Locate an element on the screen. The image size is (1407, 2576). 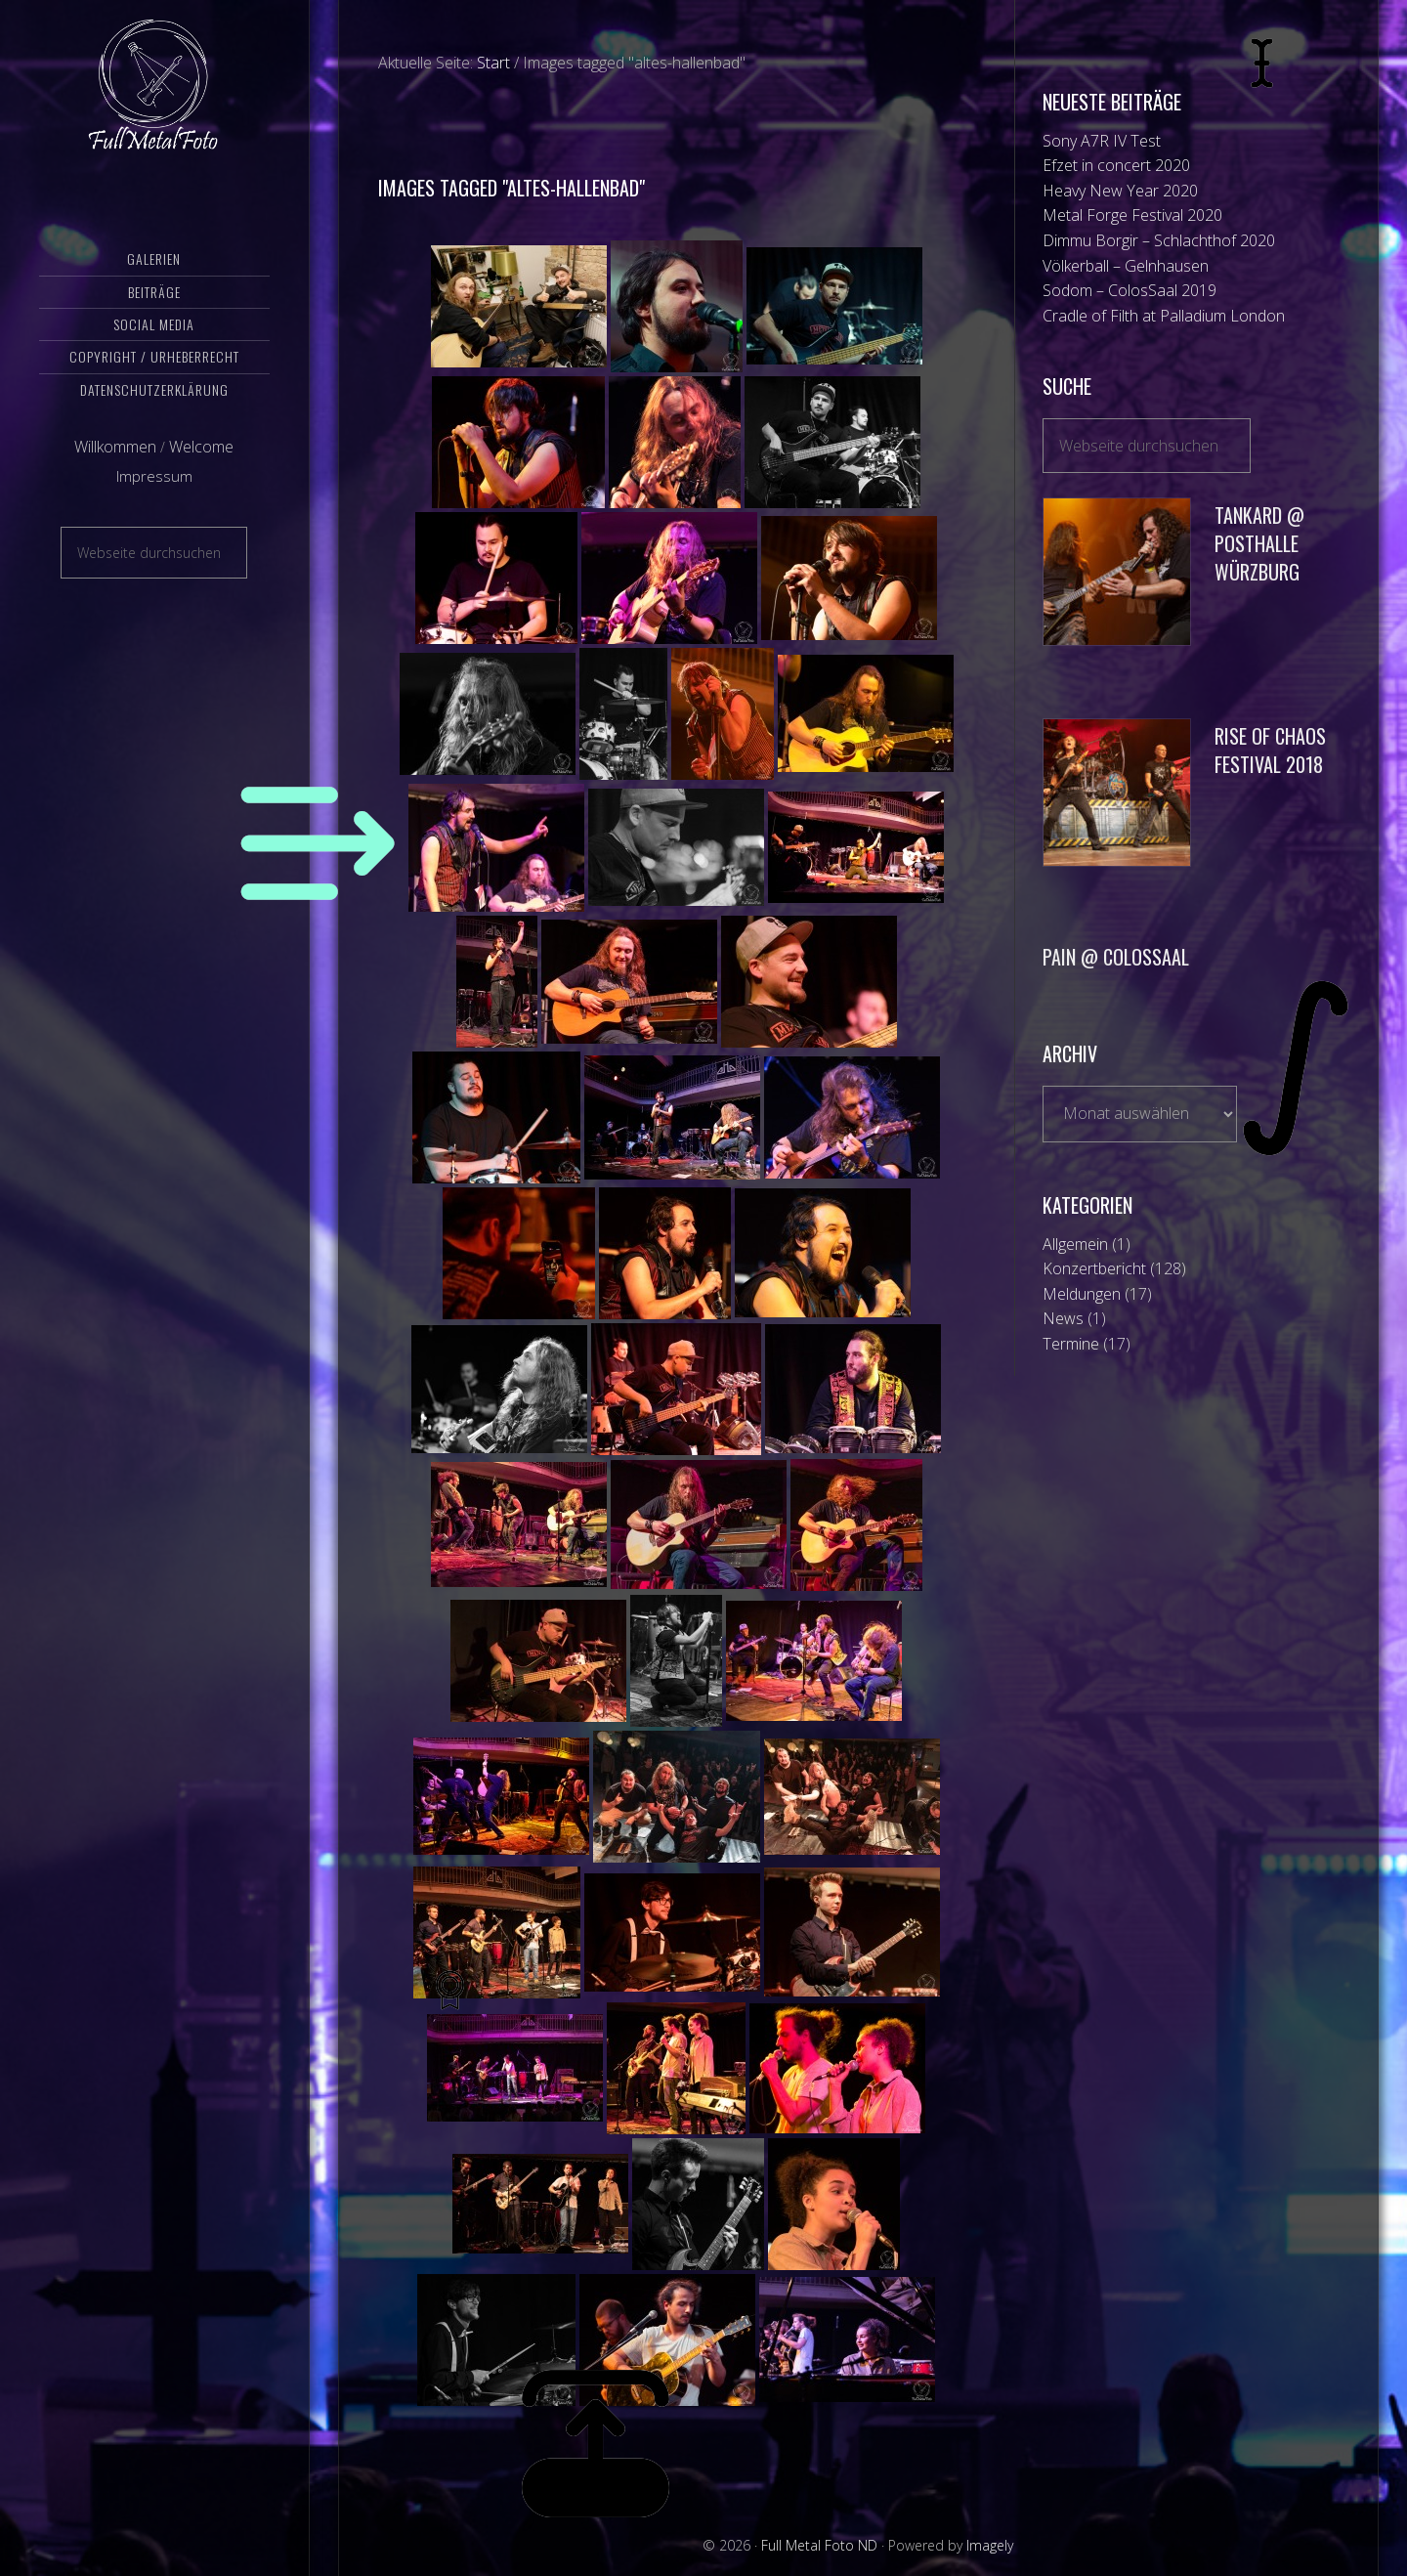
access integral calculus tools is located at coordinates (1296, 1068).